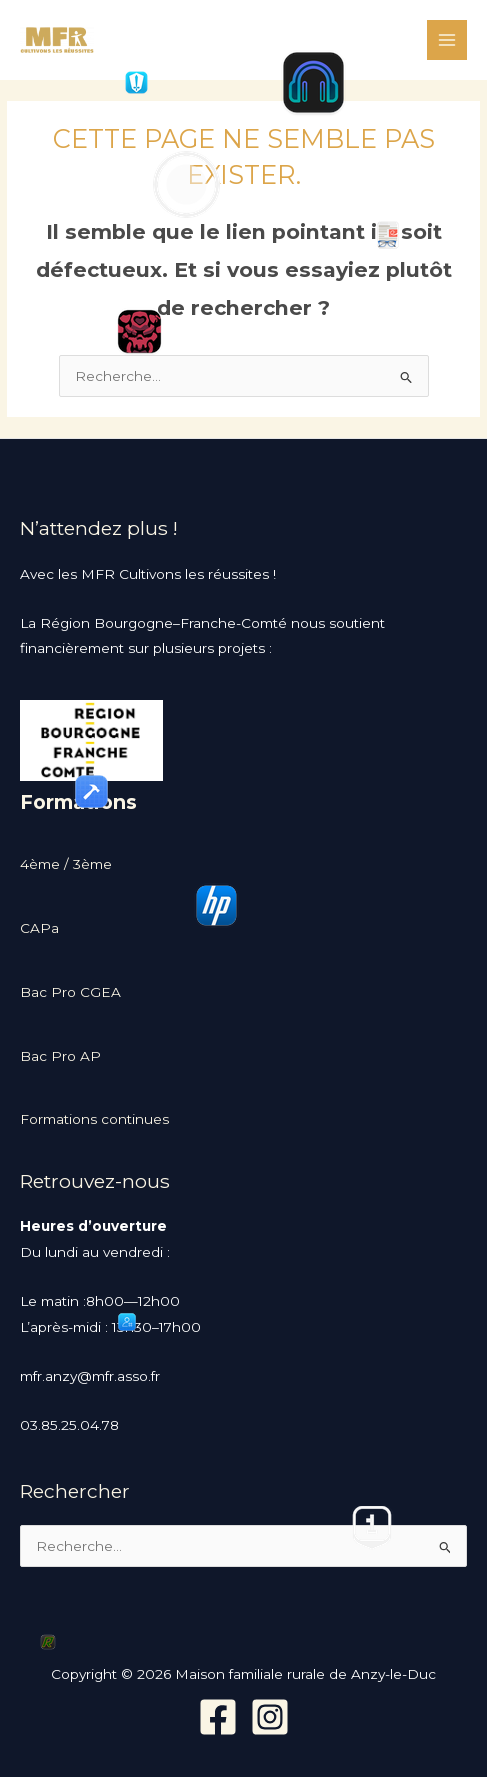 Image resolution: width=487 pixels, height=1777 pixels. What do you see at coordinates (127, 1322) in the screenshot?
I see `access sudo or admin user preferences` at bounding box center [127, 1322].